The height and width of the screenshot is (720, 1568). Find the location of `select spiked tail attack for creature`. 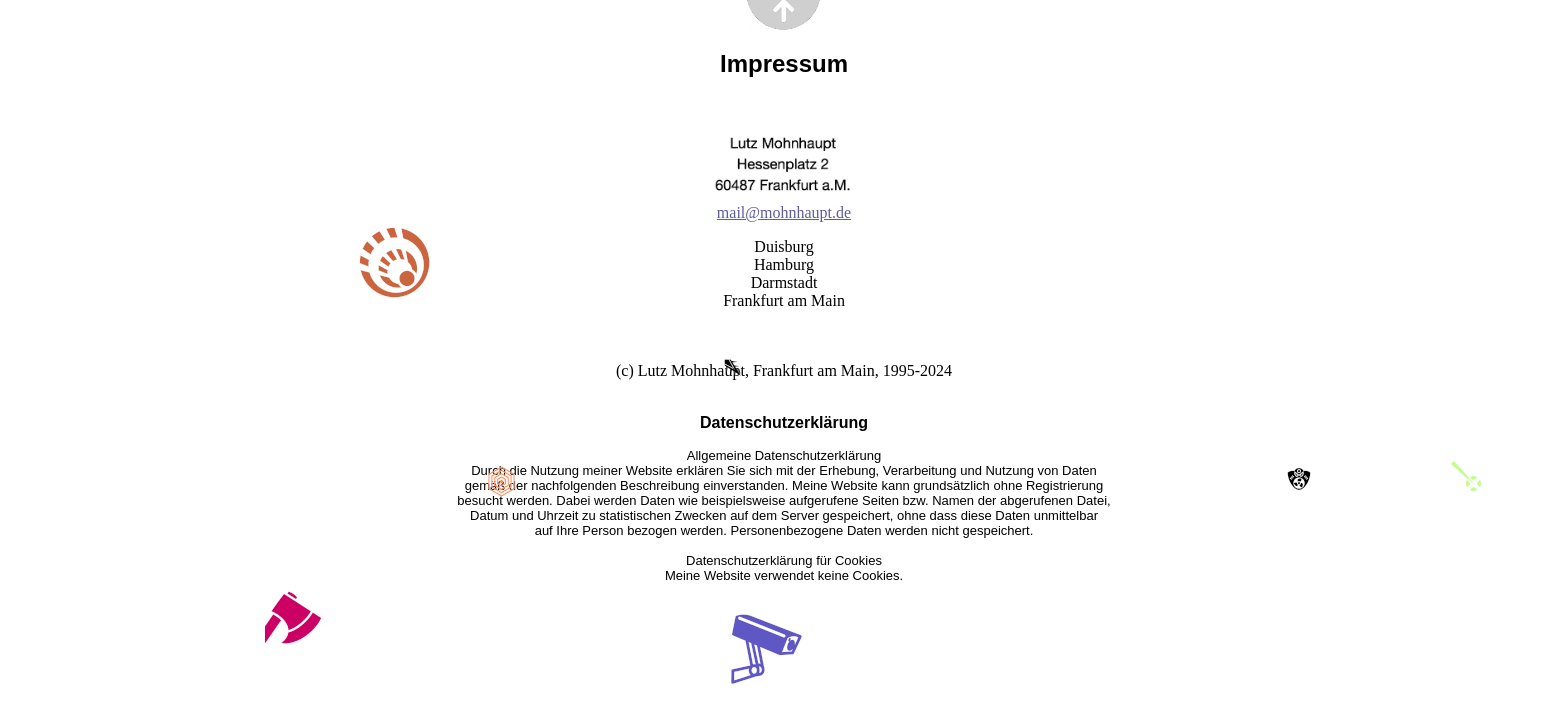

select spiked tail attack for creature is located at coordinates (733, 368).